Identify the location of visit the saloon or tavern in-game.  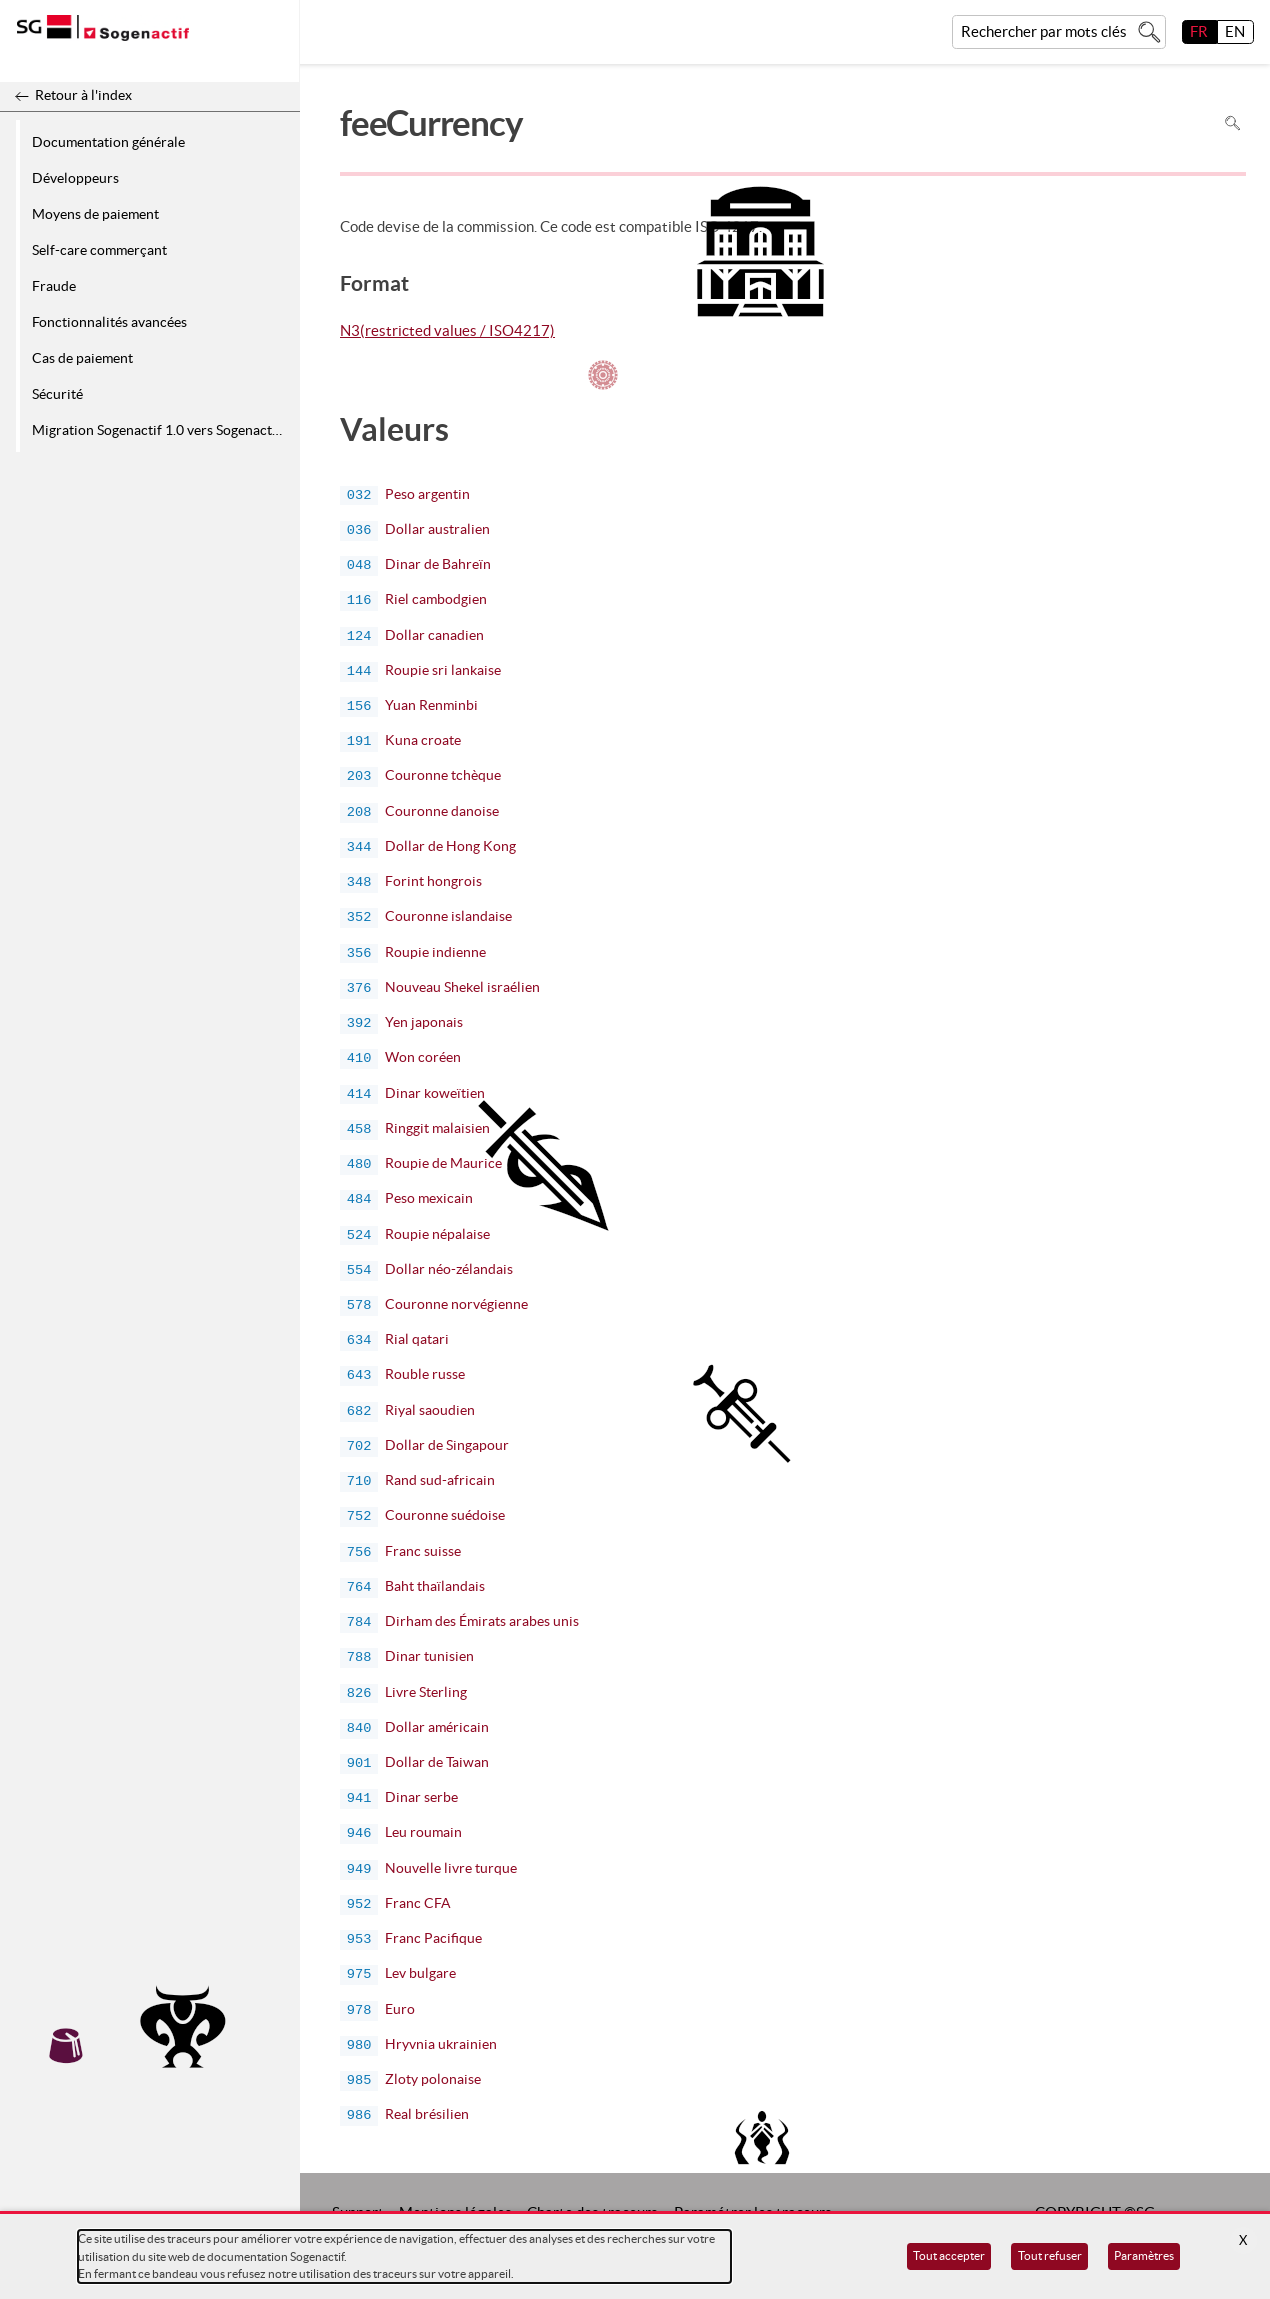
(760, 251).